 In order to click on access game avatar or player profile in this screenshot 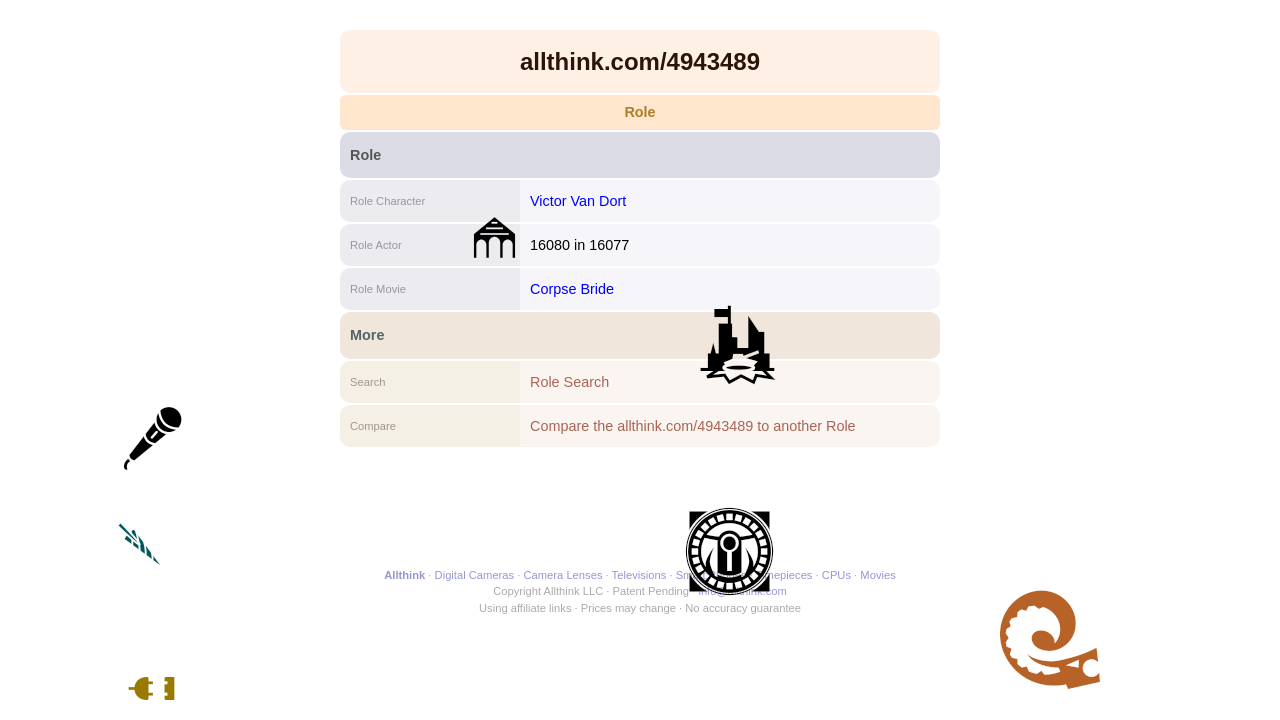, I will do `click(729, 551)`.